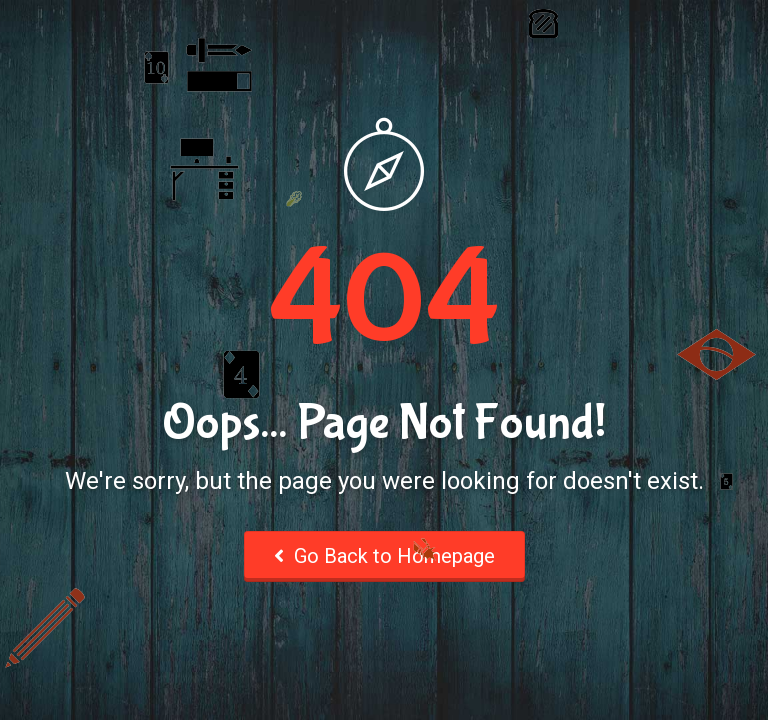  I want to click on edit or modify content, so click(45, 628).